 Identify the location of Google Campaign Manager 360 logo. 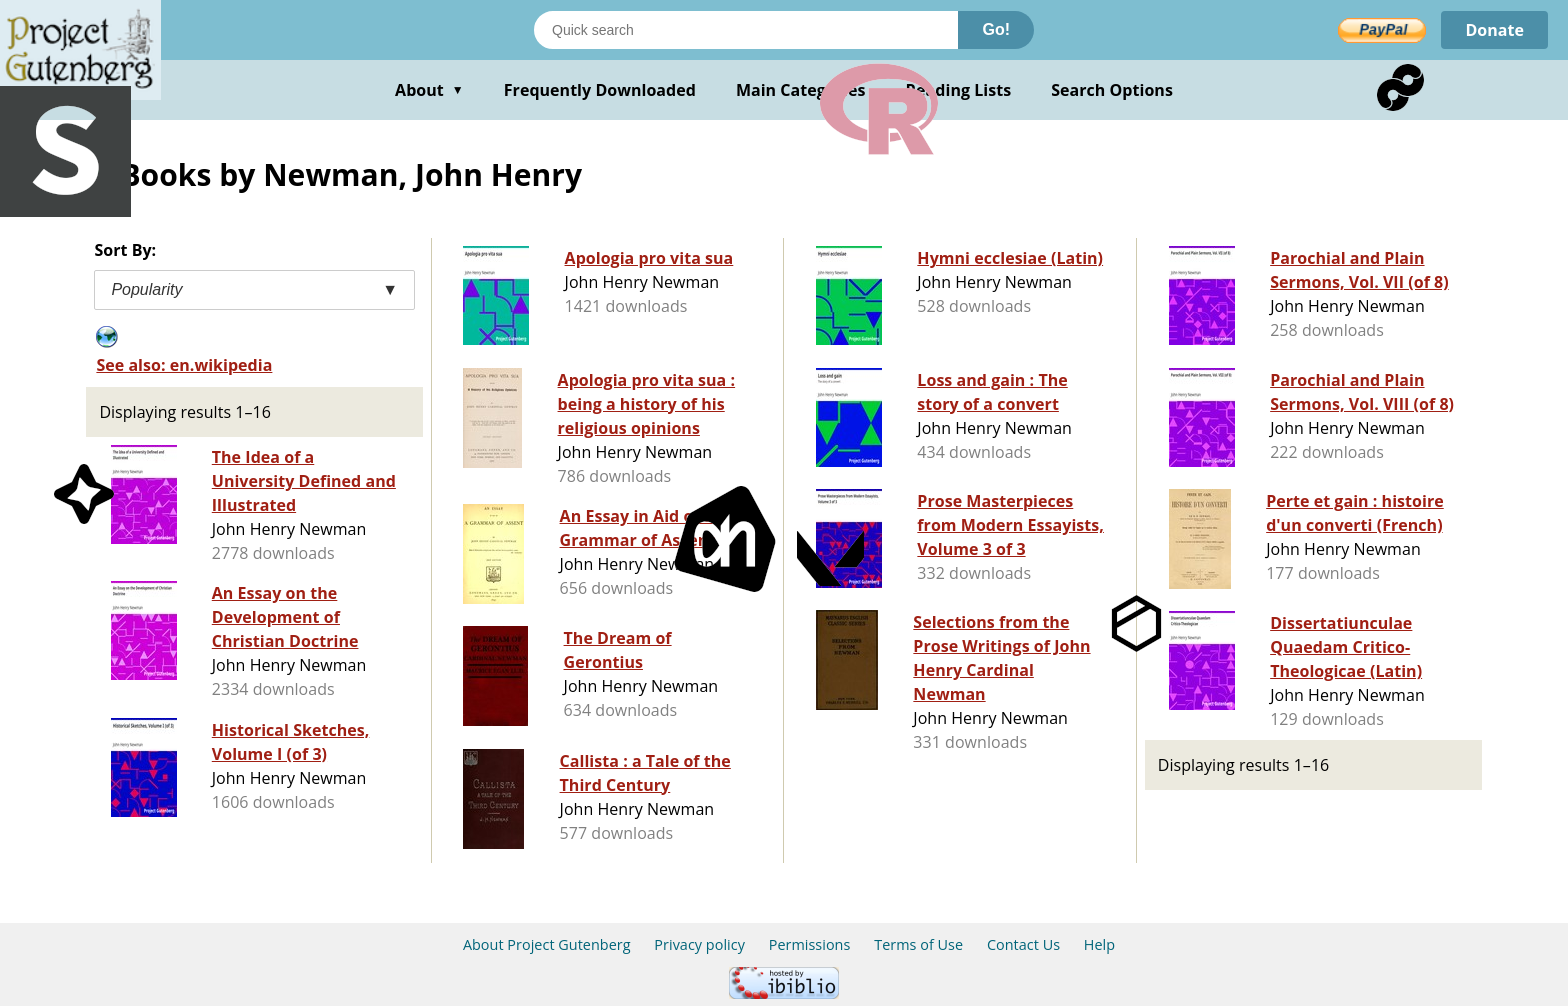
(1400, 87).